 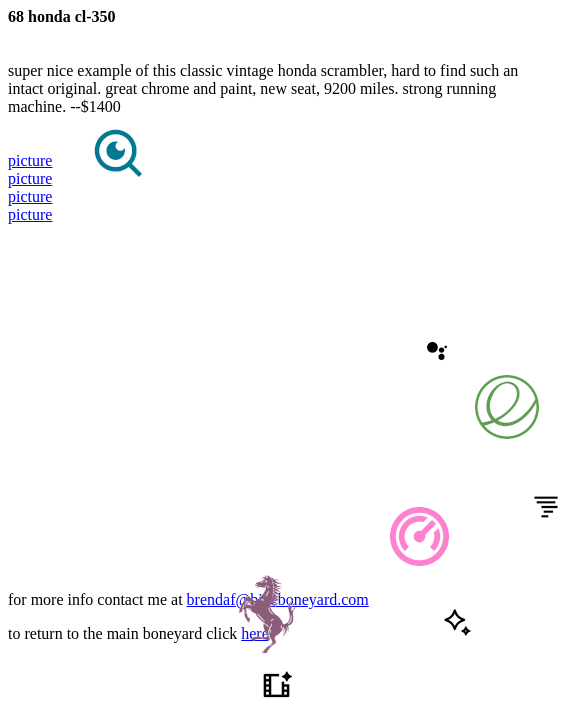 What do you see at coordinates (419, 536) in the screenshot?
I see `access the dashboard` at bounding box center [419, 536].